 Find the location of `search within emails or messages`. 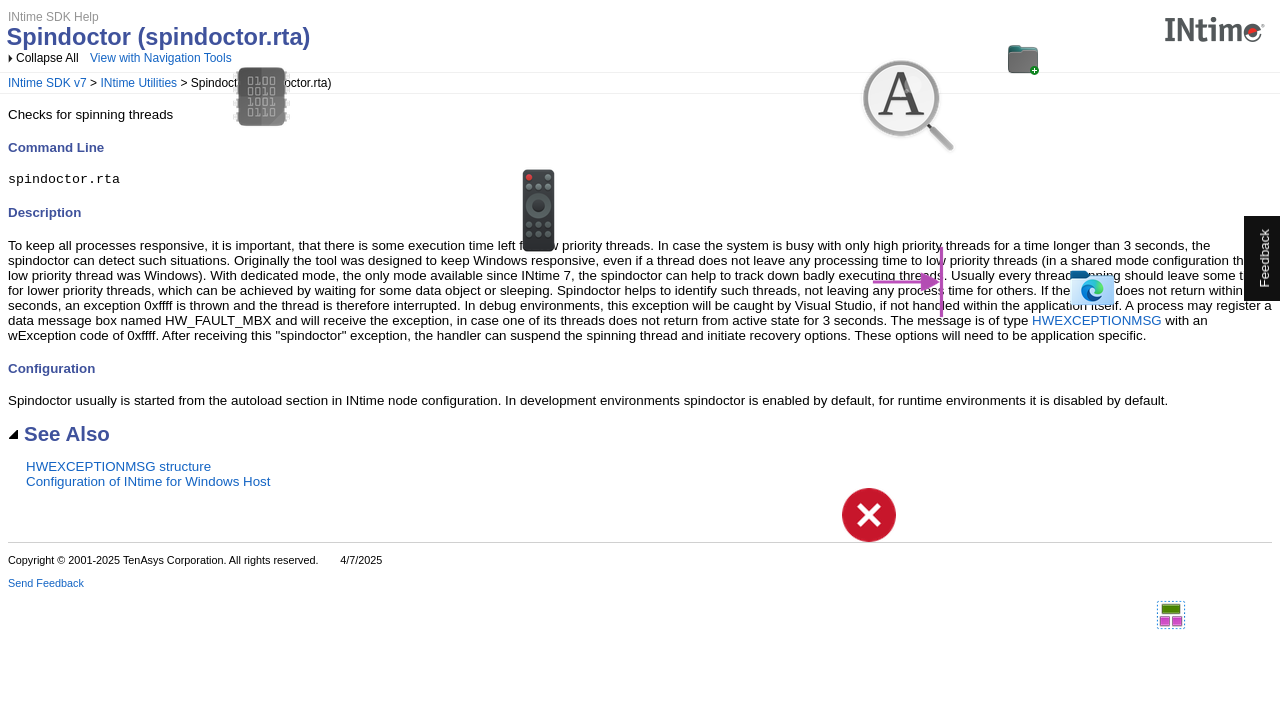

search within emails or messages is located at coordinates (907, 104).